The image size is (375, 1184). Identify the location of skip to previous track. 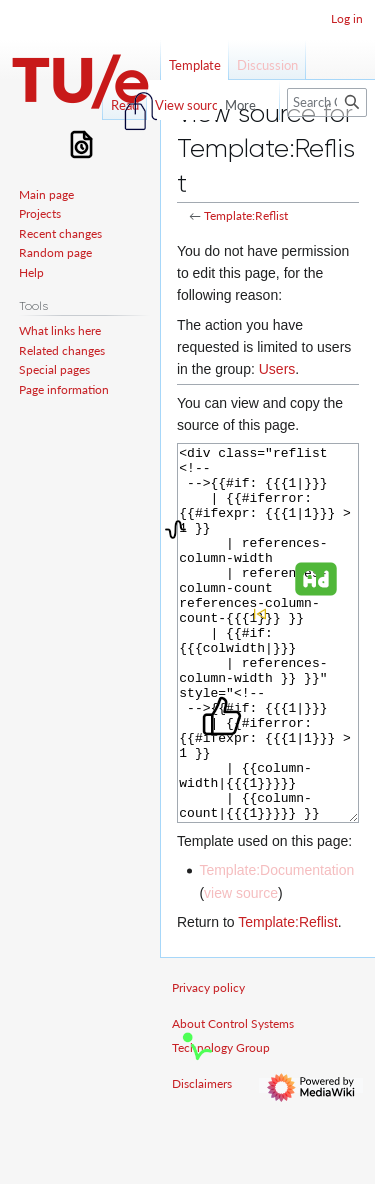
(260, 614).